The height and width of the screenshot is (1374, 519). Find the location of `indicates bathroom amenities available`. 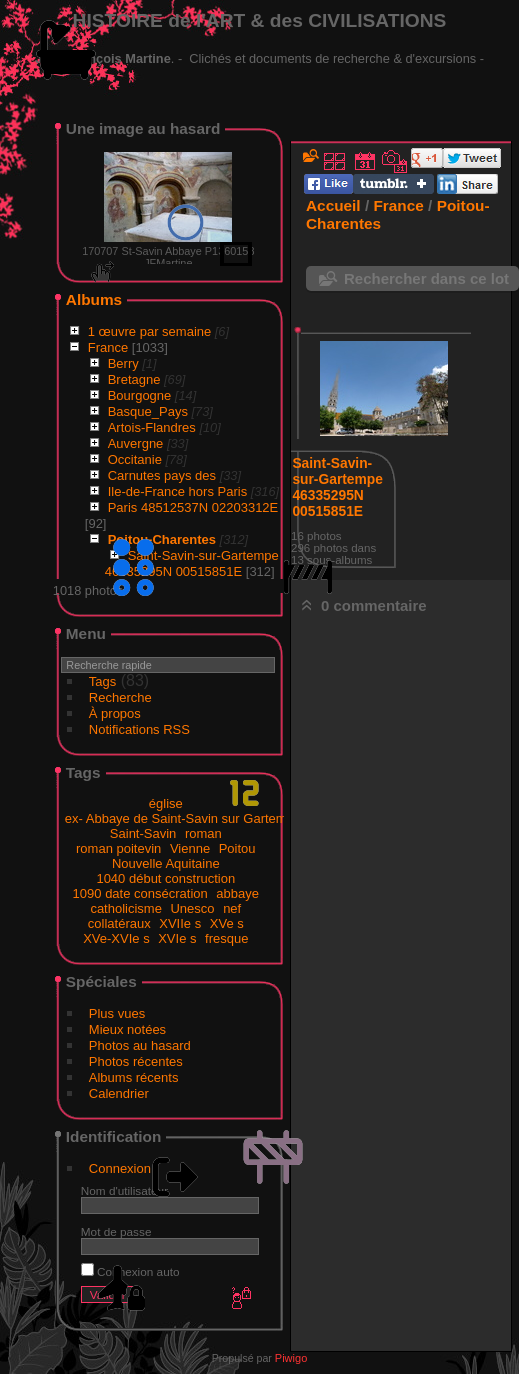

indicates bathroom amenities available is located at coordinates (66, 50).